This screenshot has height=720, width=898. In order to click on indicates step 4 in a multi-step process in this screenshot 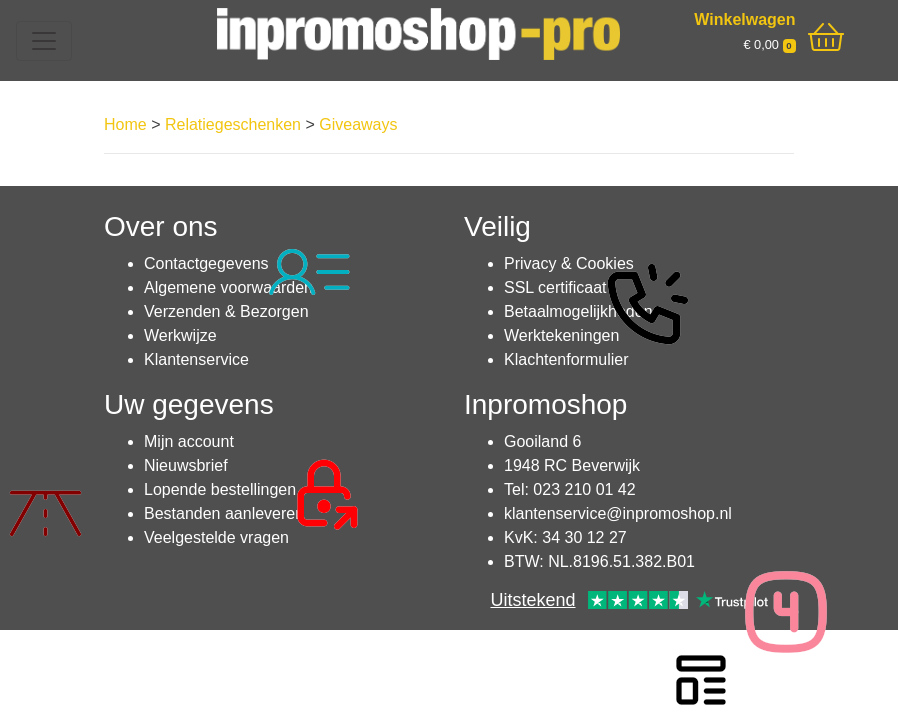, I will do `click(786, 612)`.